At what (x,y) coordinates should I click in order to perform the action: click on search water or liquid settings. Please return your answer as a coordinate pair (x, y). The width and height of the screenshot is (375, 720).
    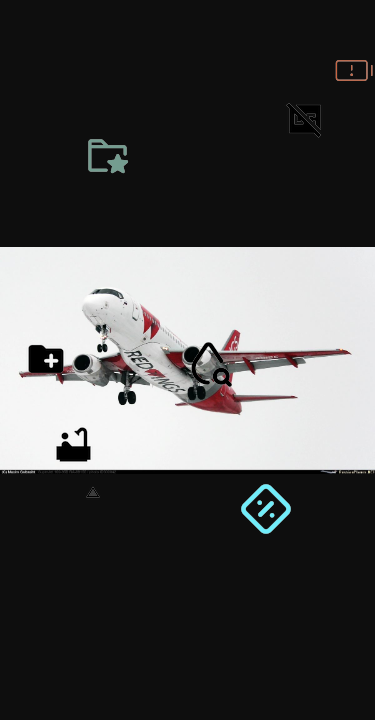
    Looking at the image, I should click on (208, 363).